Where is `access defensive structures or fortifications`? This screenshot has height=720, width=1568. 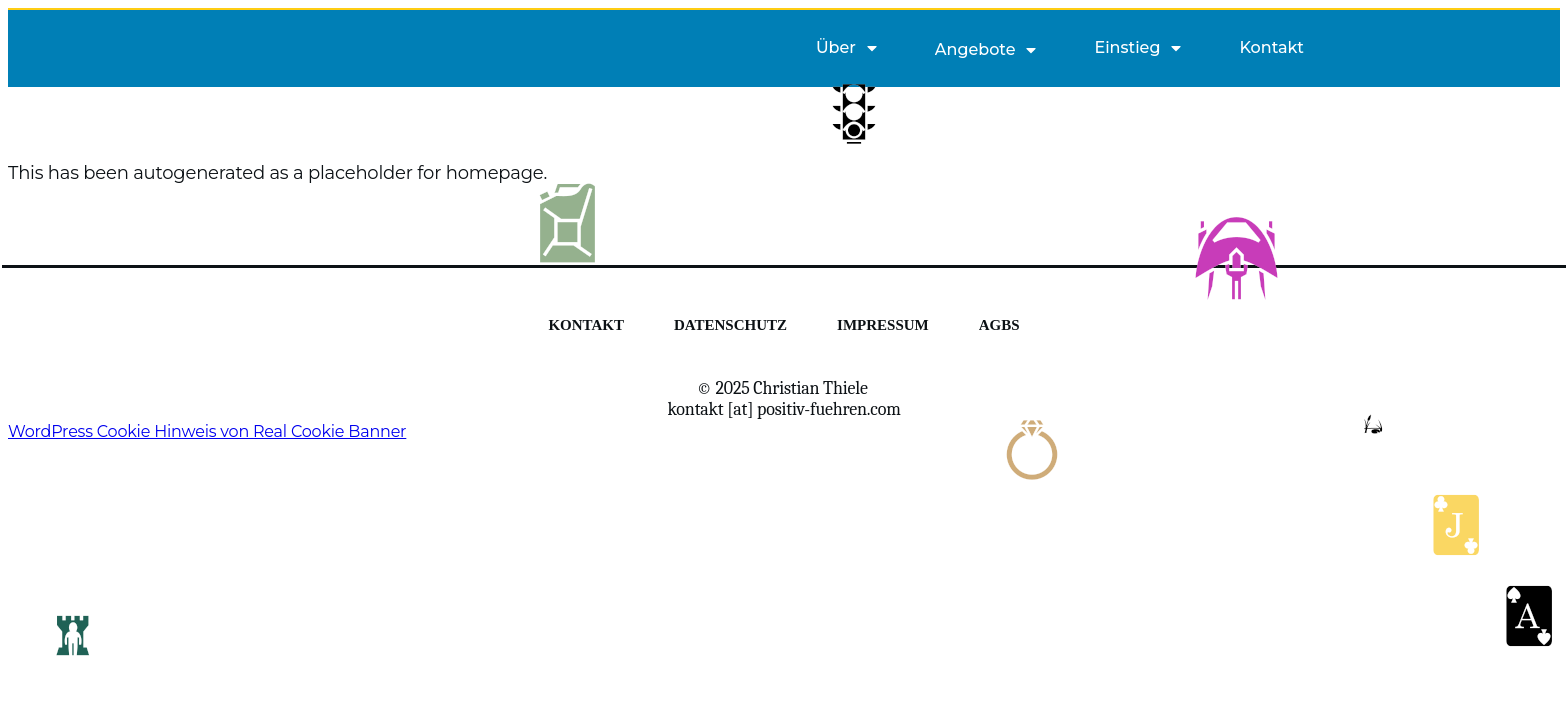 access defensive structures or fortifications is located at coordinates (72, 635).